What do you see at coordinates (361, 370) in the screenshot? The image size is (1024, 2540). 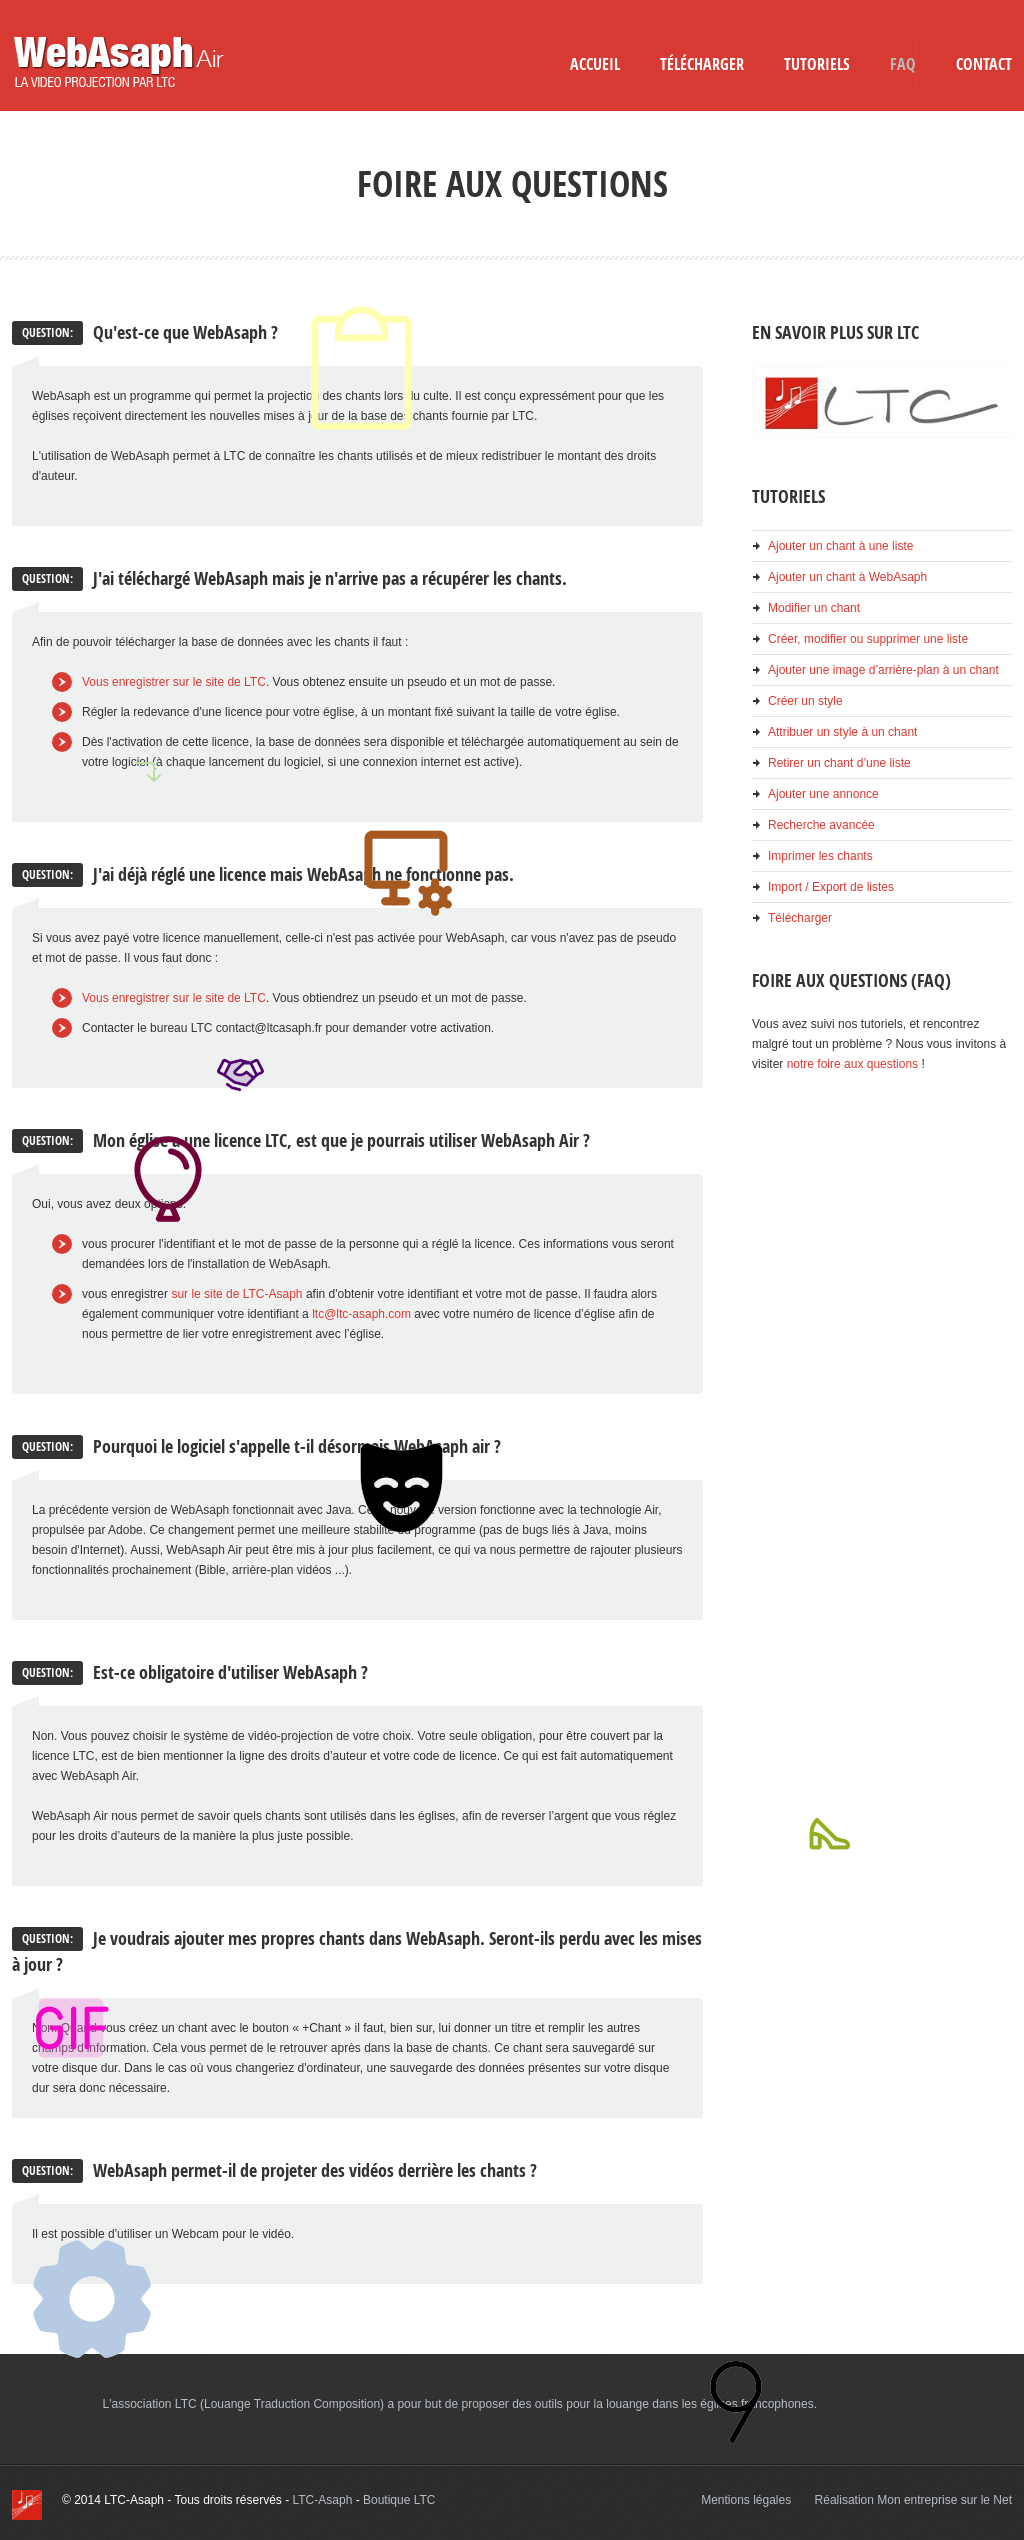 I see `copy to clipboard` at bounding box center [361, 370].